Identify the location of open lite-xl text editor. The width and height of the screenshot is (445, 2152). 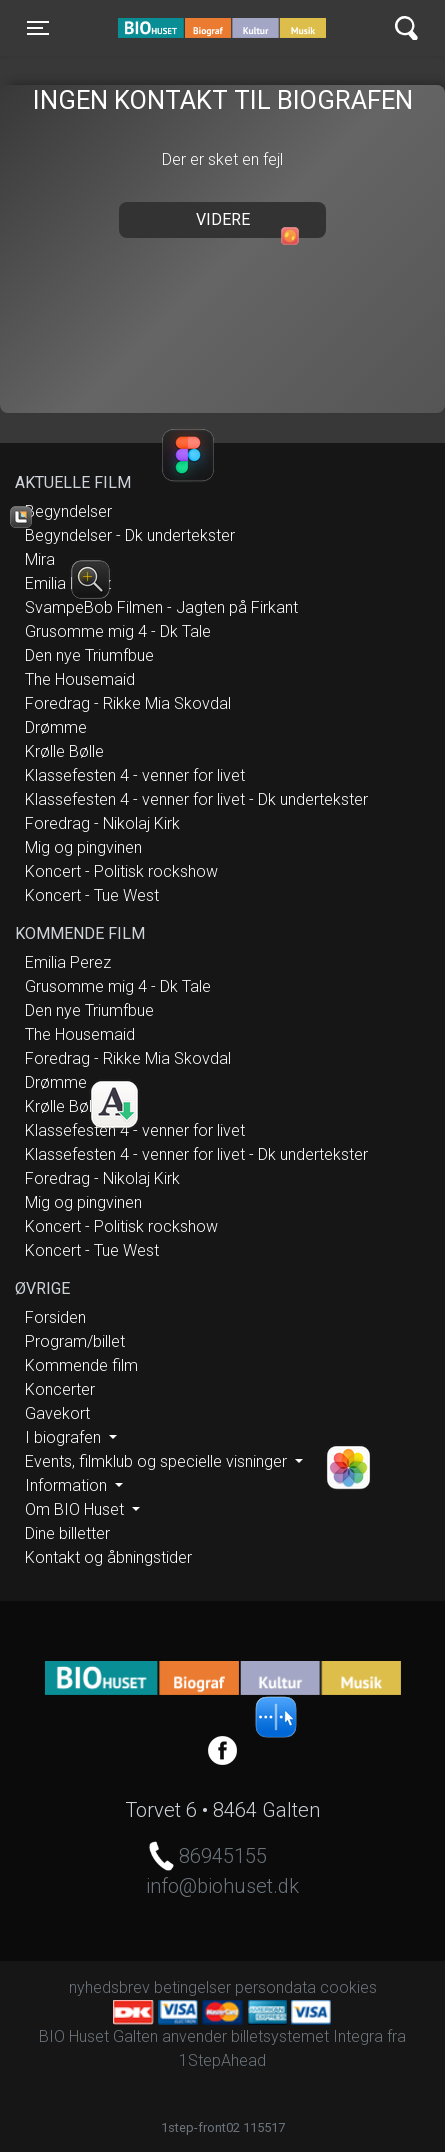
(21, 517).